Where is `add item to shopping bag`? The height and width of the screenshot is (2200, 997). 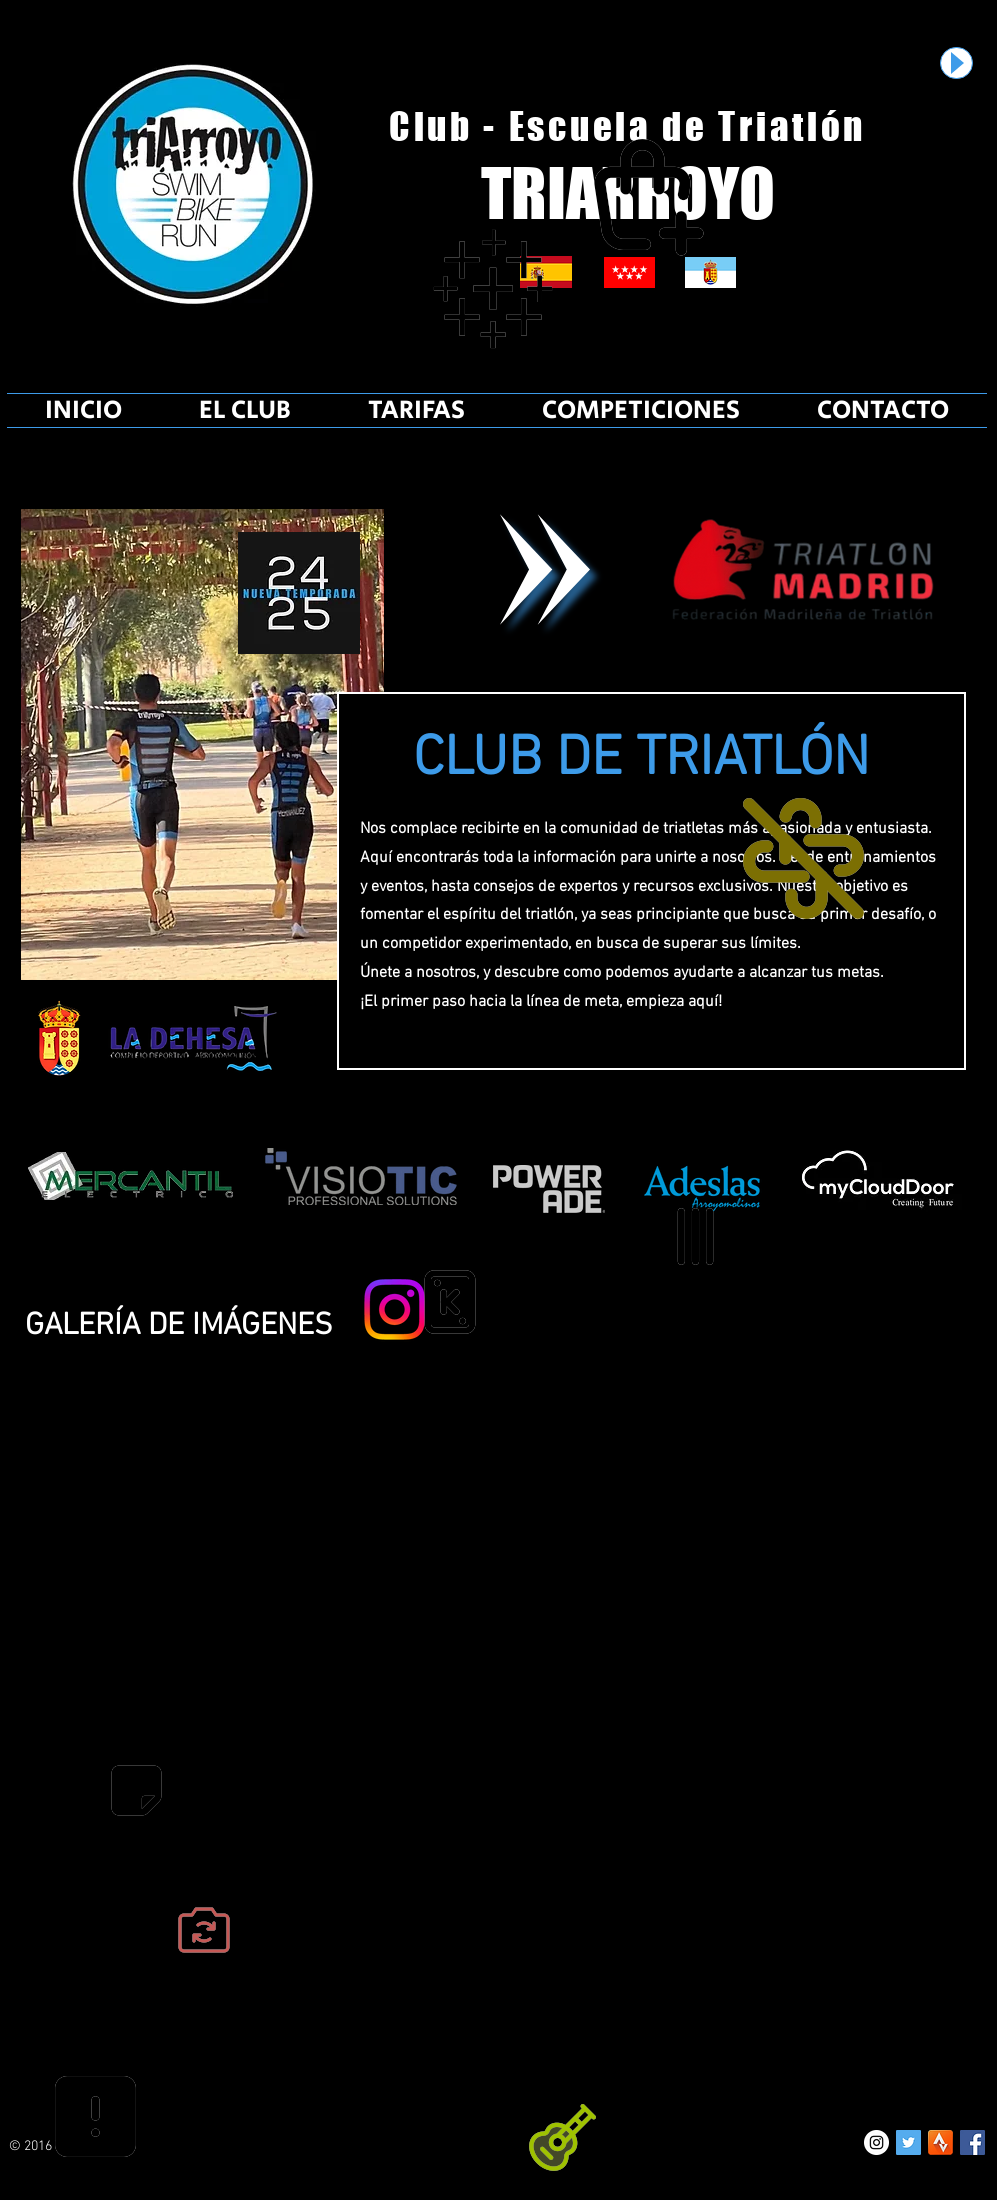
add item to shopping bag is located at coordinates (642, 194).